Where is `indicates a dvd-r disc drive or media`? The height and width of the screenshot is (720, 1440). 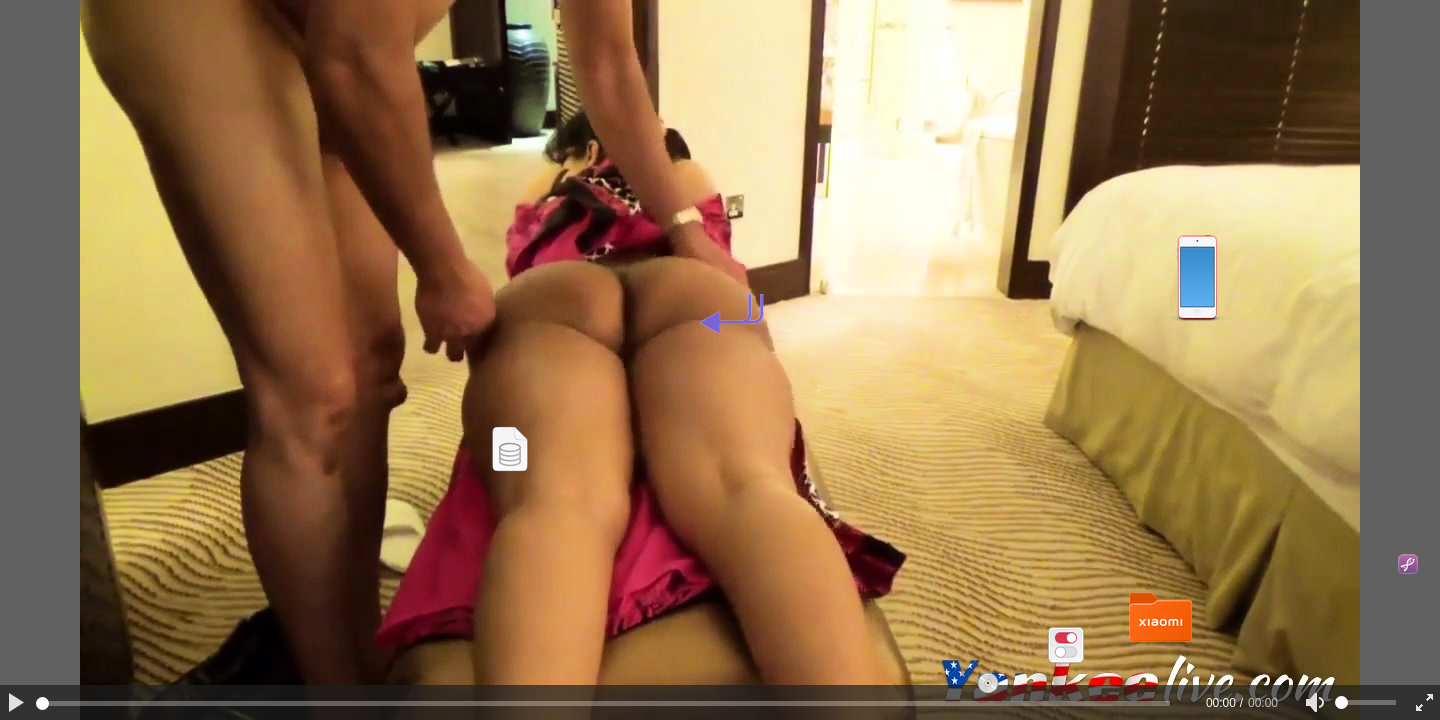
indicates a dvd-r disc drive or media is located at coordinates (988, 683).